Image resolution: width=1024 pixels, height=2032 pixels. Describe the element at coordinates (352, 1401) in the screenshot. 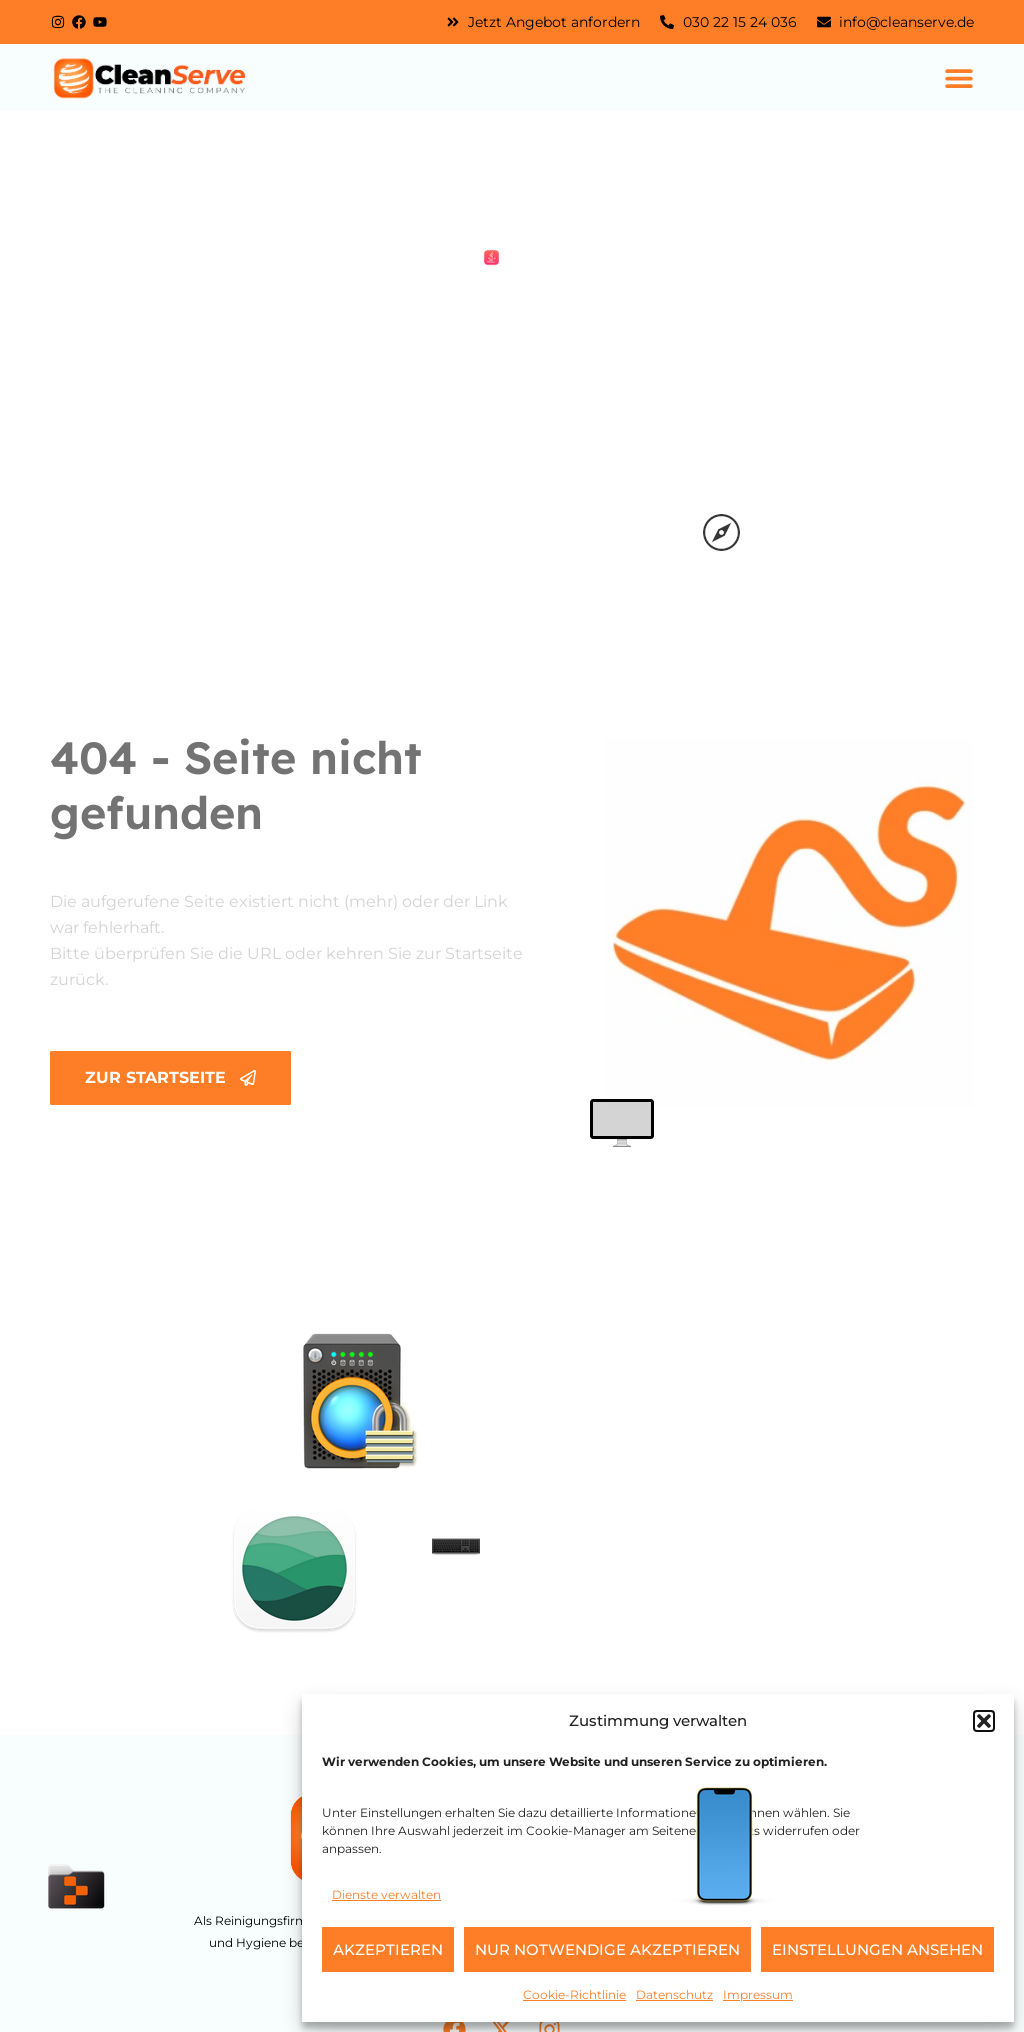

I see `indicates a locked non-RAID drive or volume` at that location.